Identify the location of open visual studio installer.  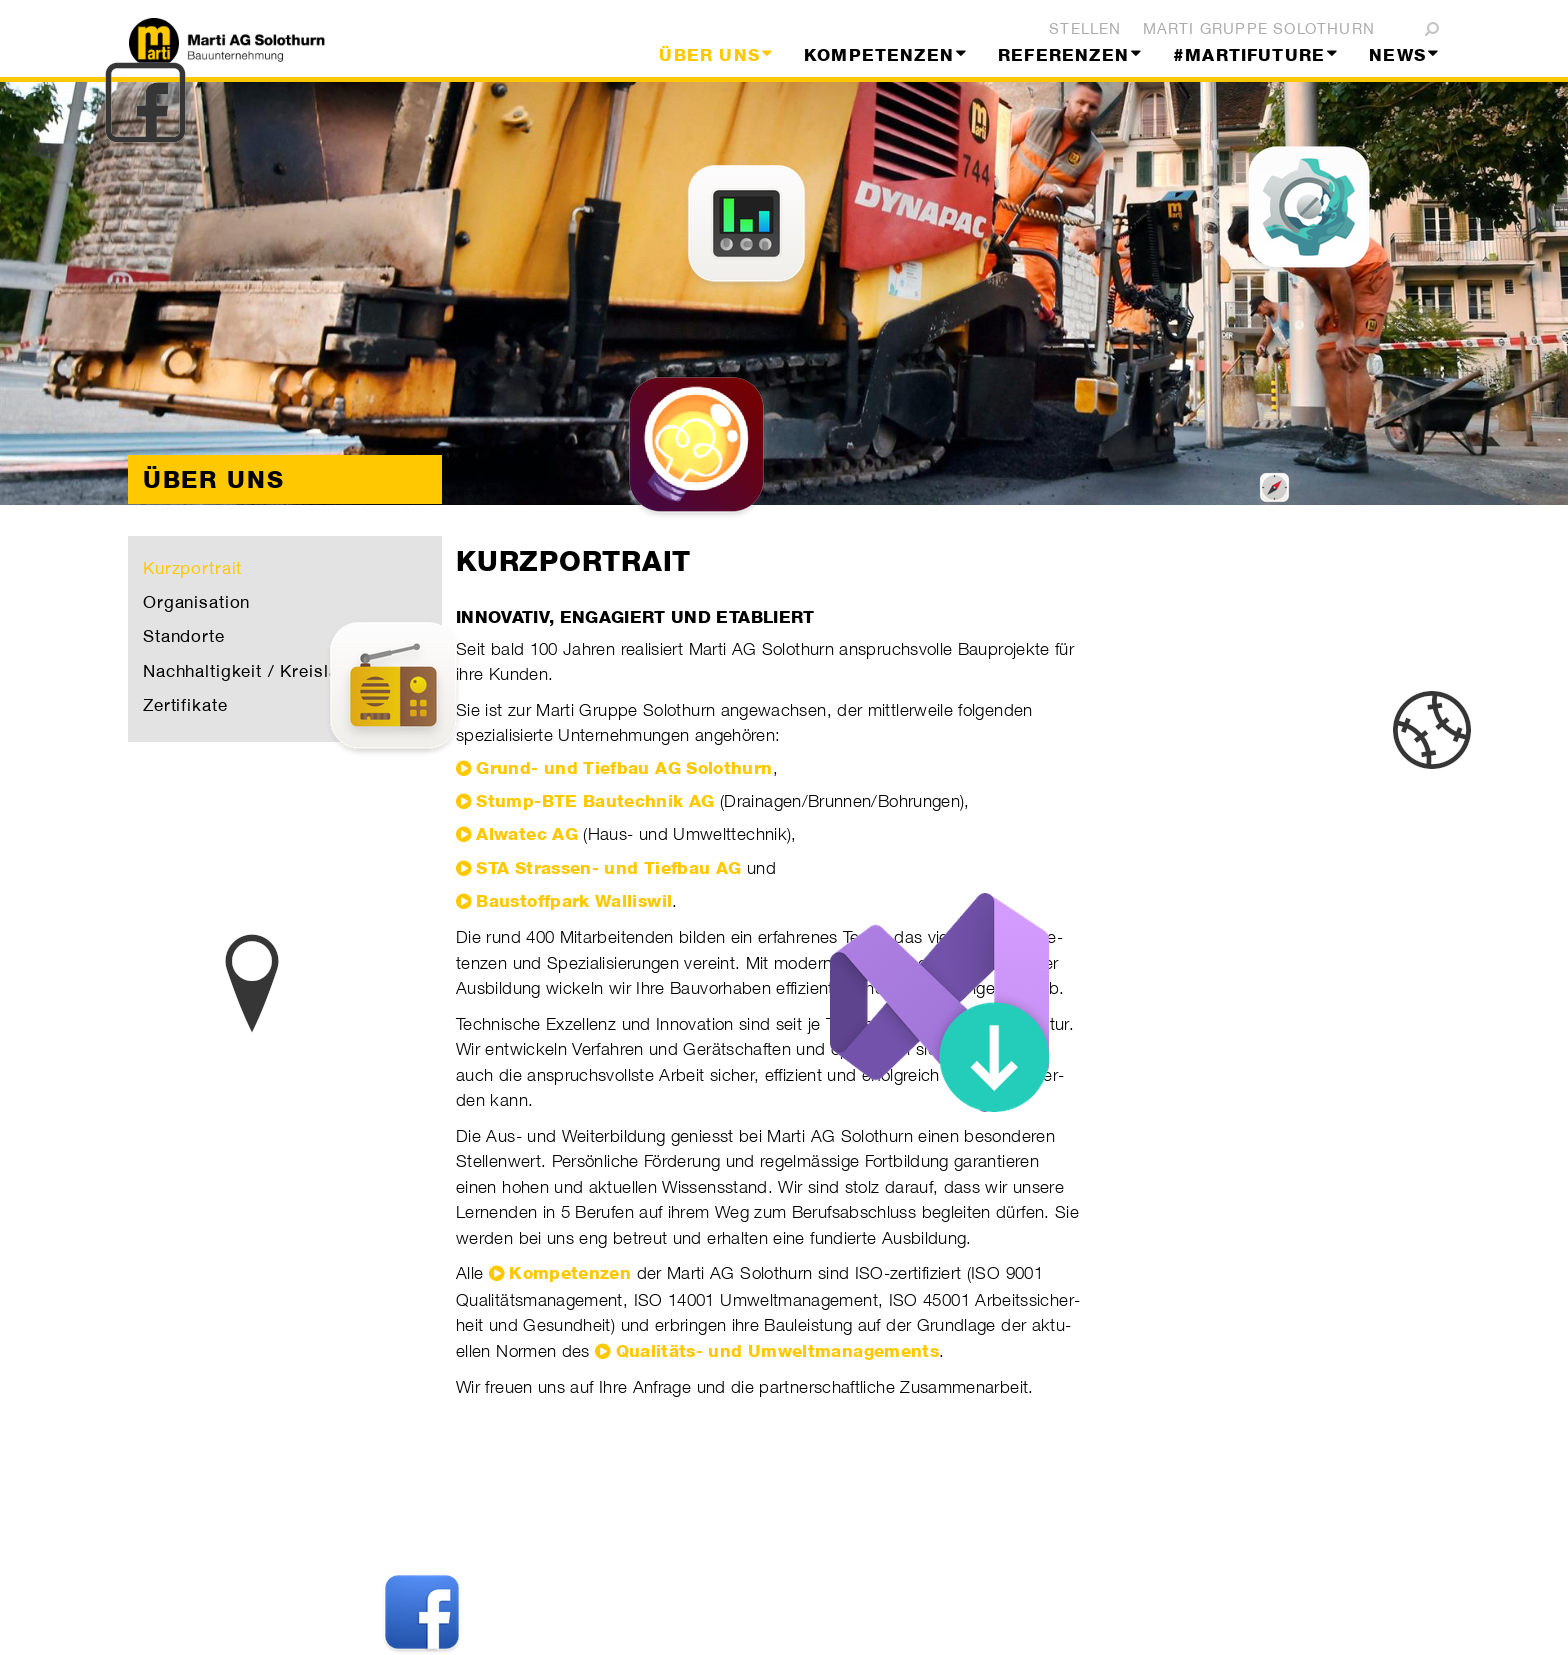
(939, 1002).